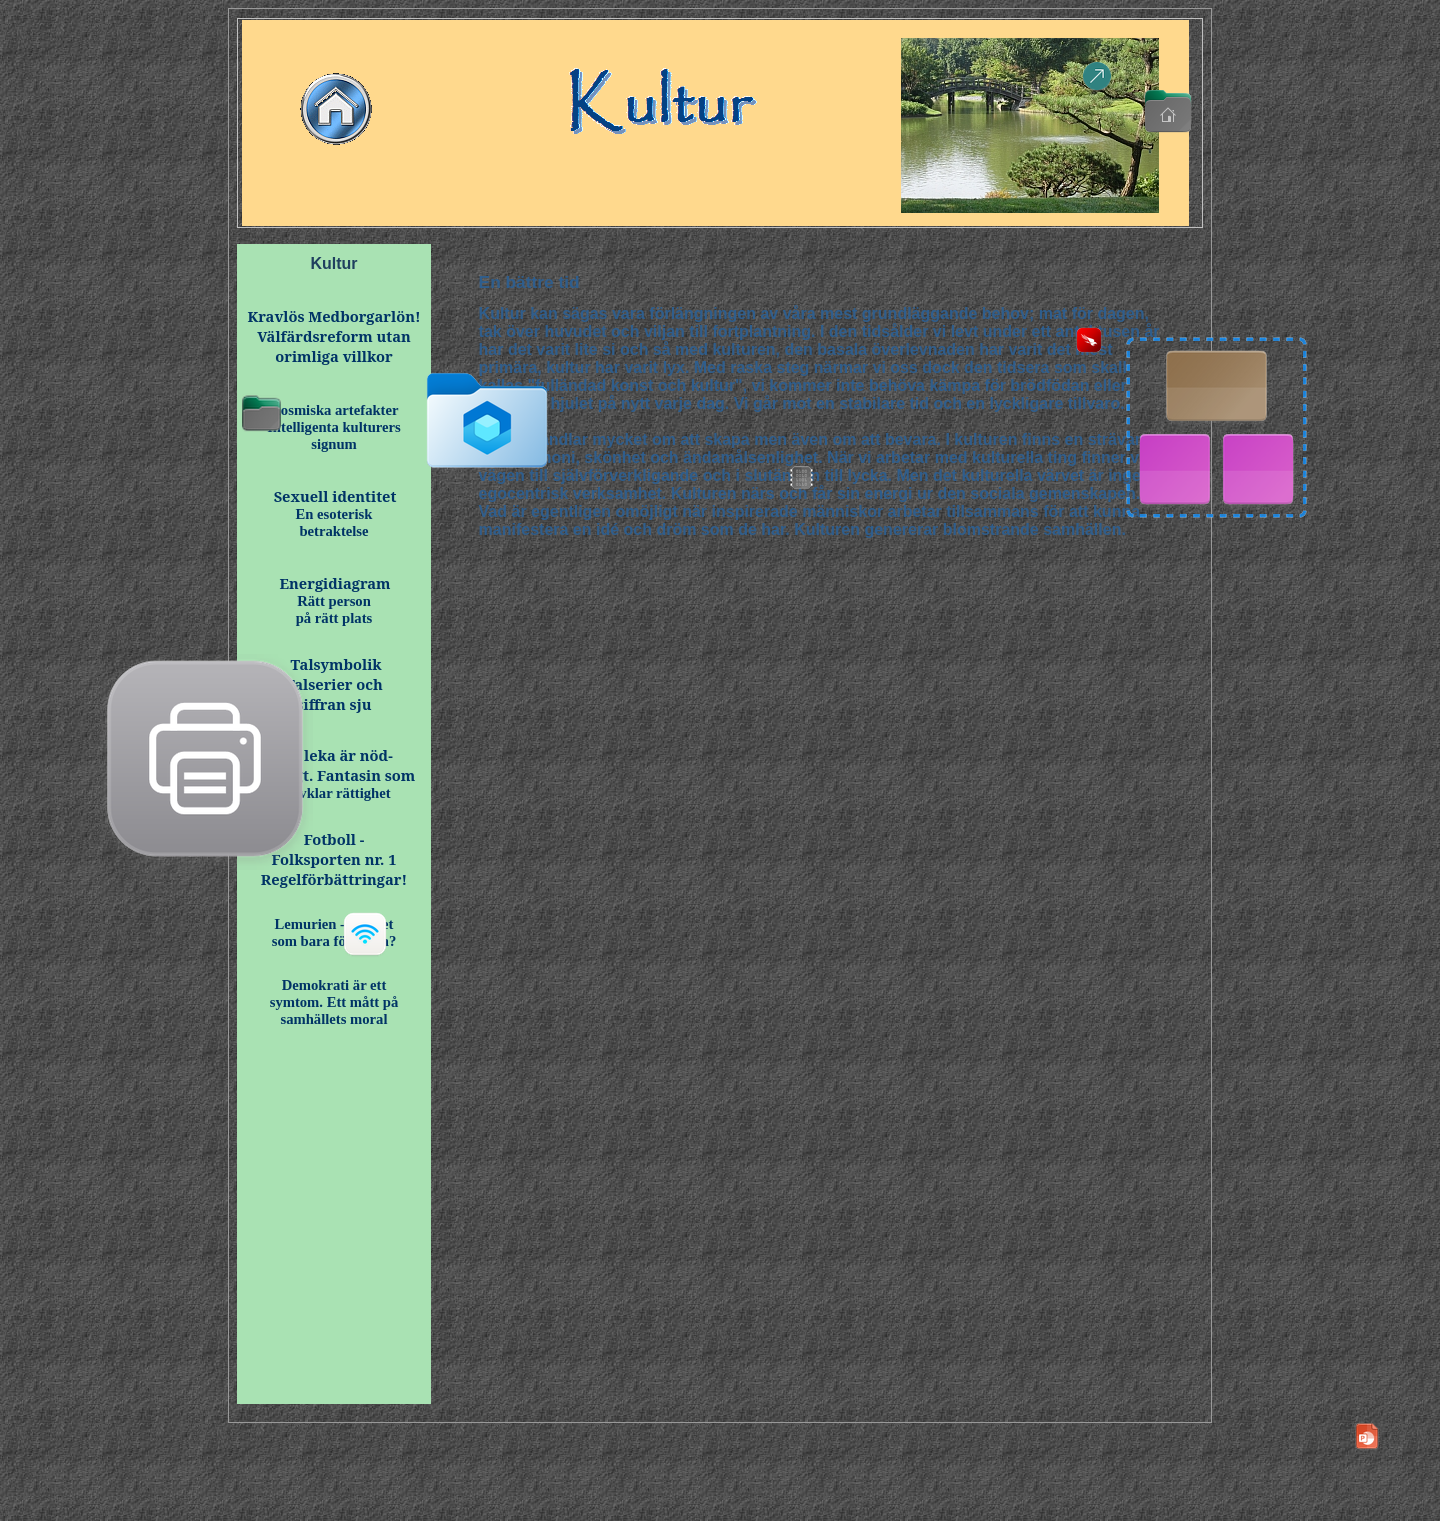  I want to click on a microsoft powerpoint file, so click(1367, 1436).